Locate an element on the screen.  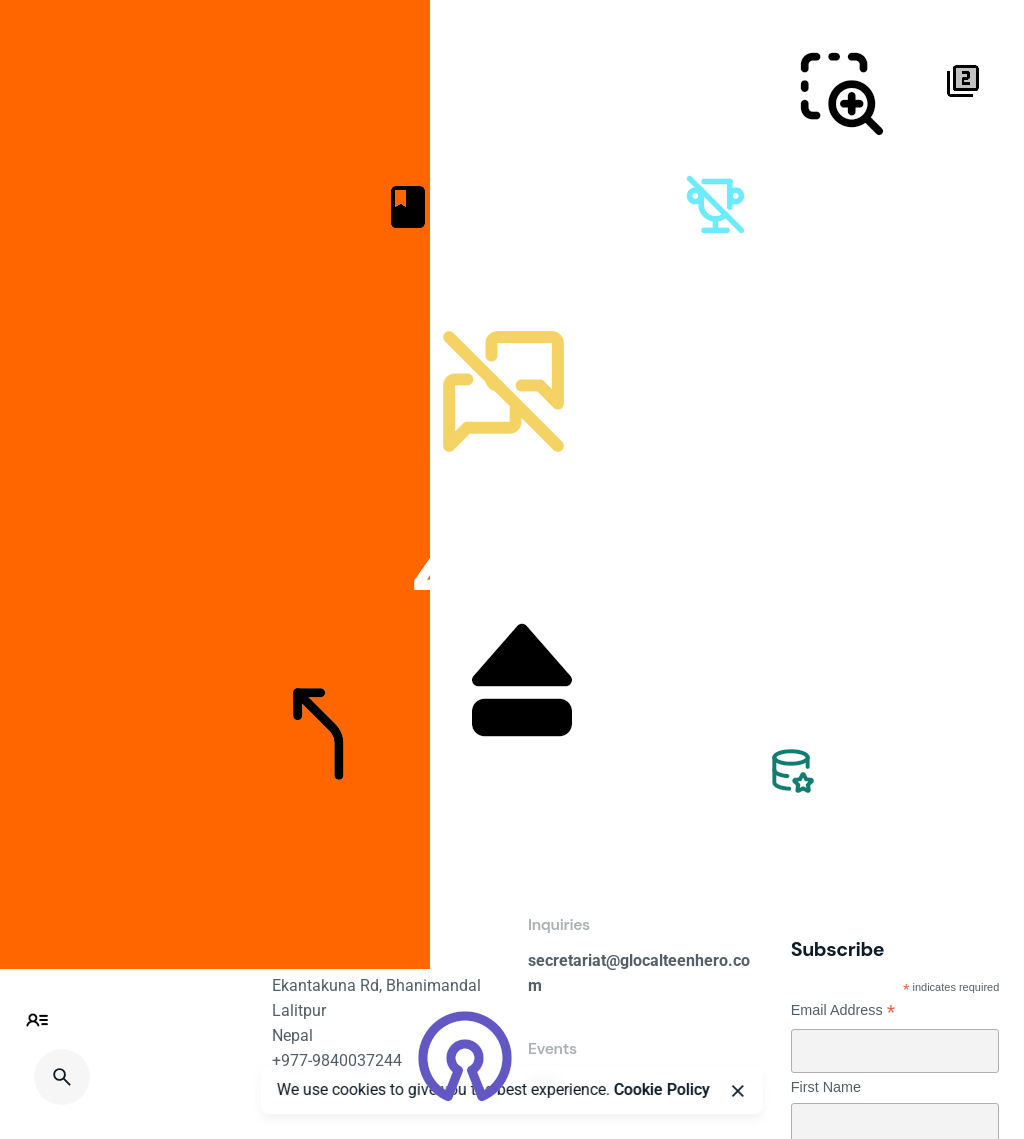
indicates open source software or project is located at coordinates (465, 1058).